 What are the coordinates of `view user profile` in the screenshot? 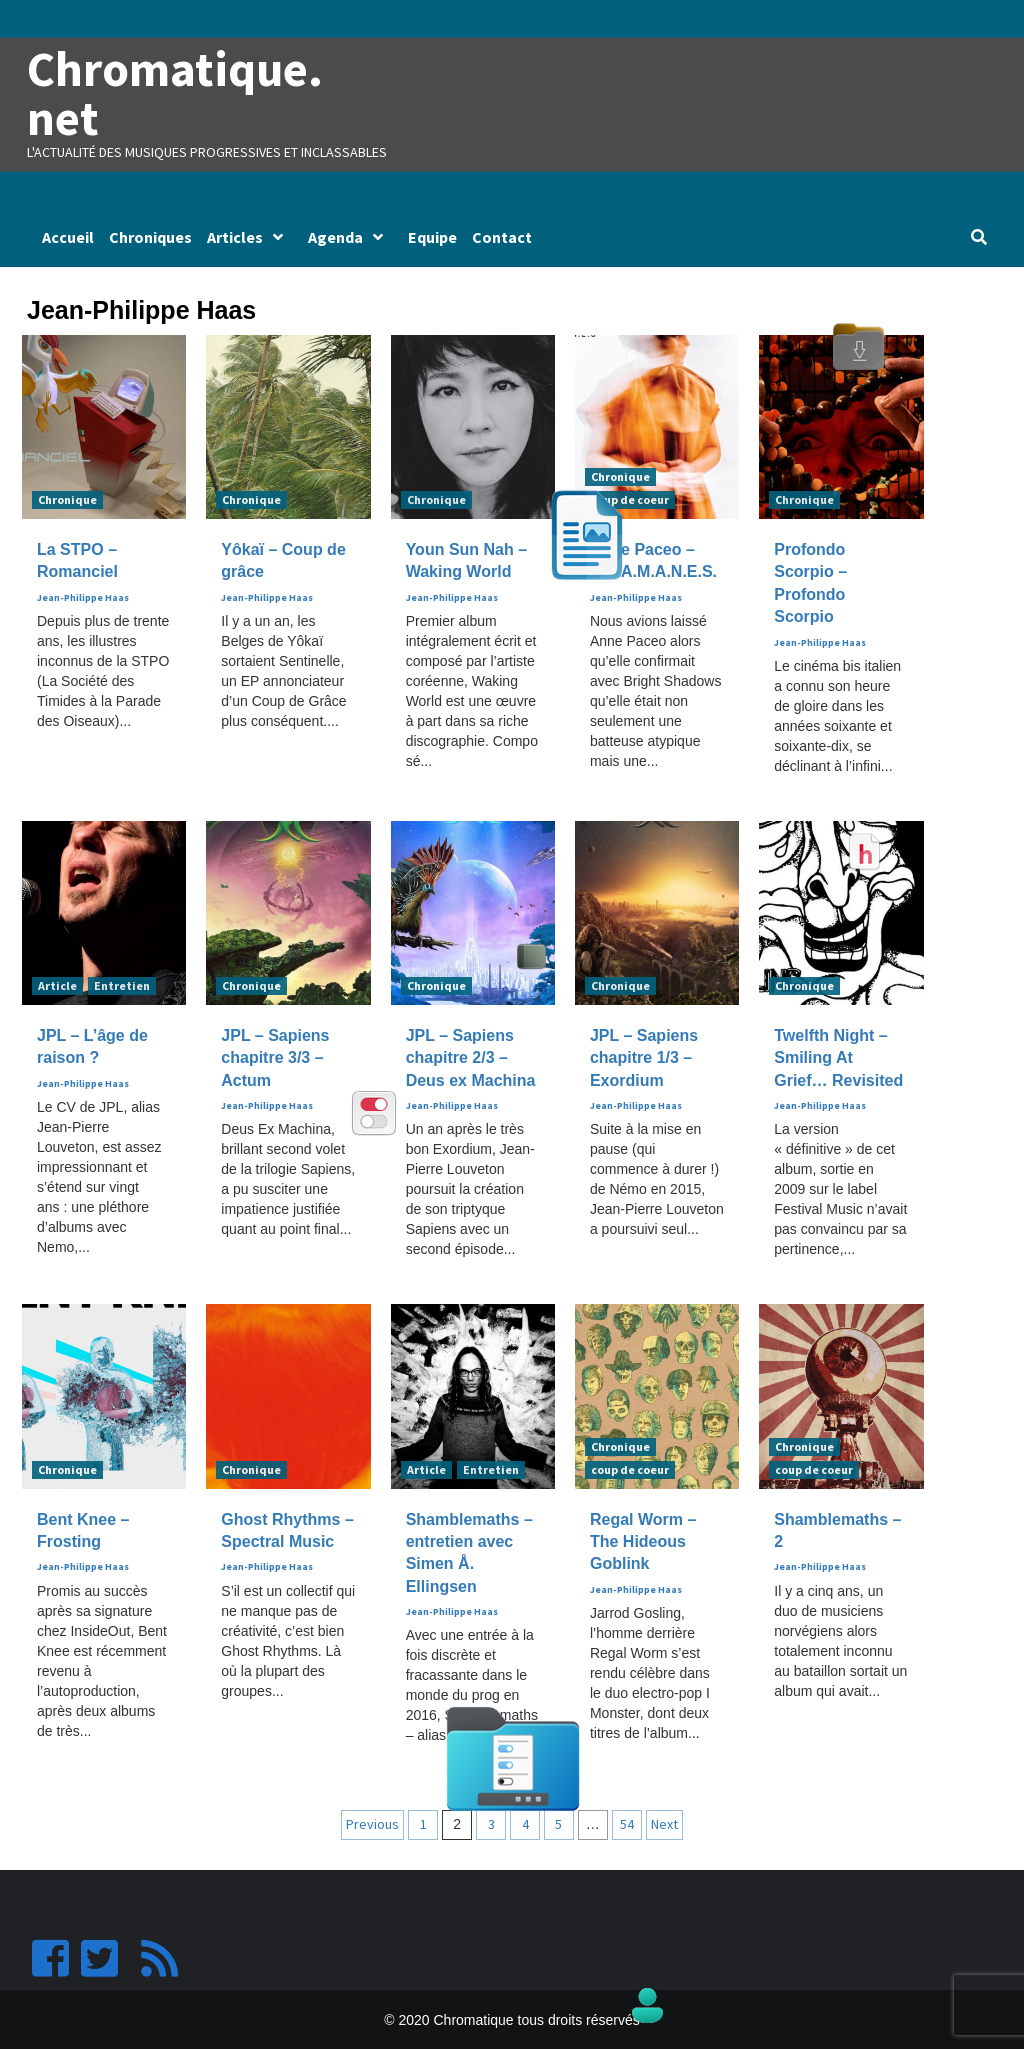 It's located at (647, 2005).